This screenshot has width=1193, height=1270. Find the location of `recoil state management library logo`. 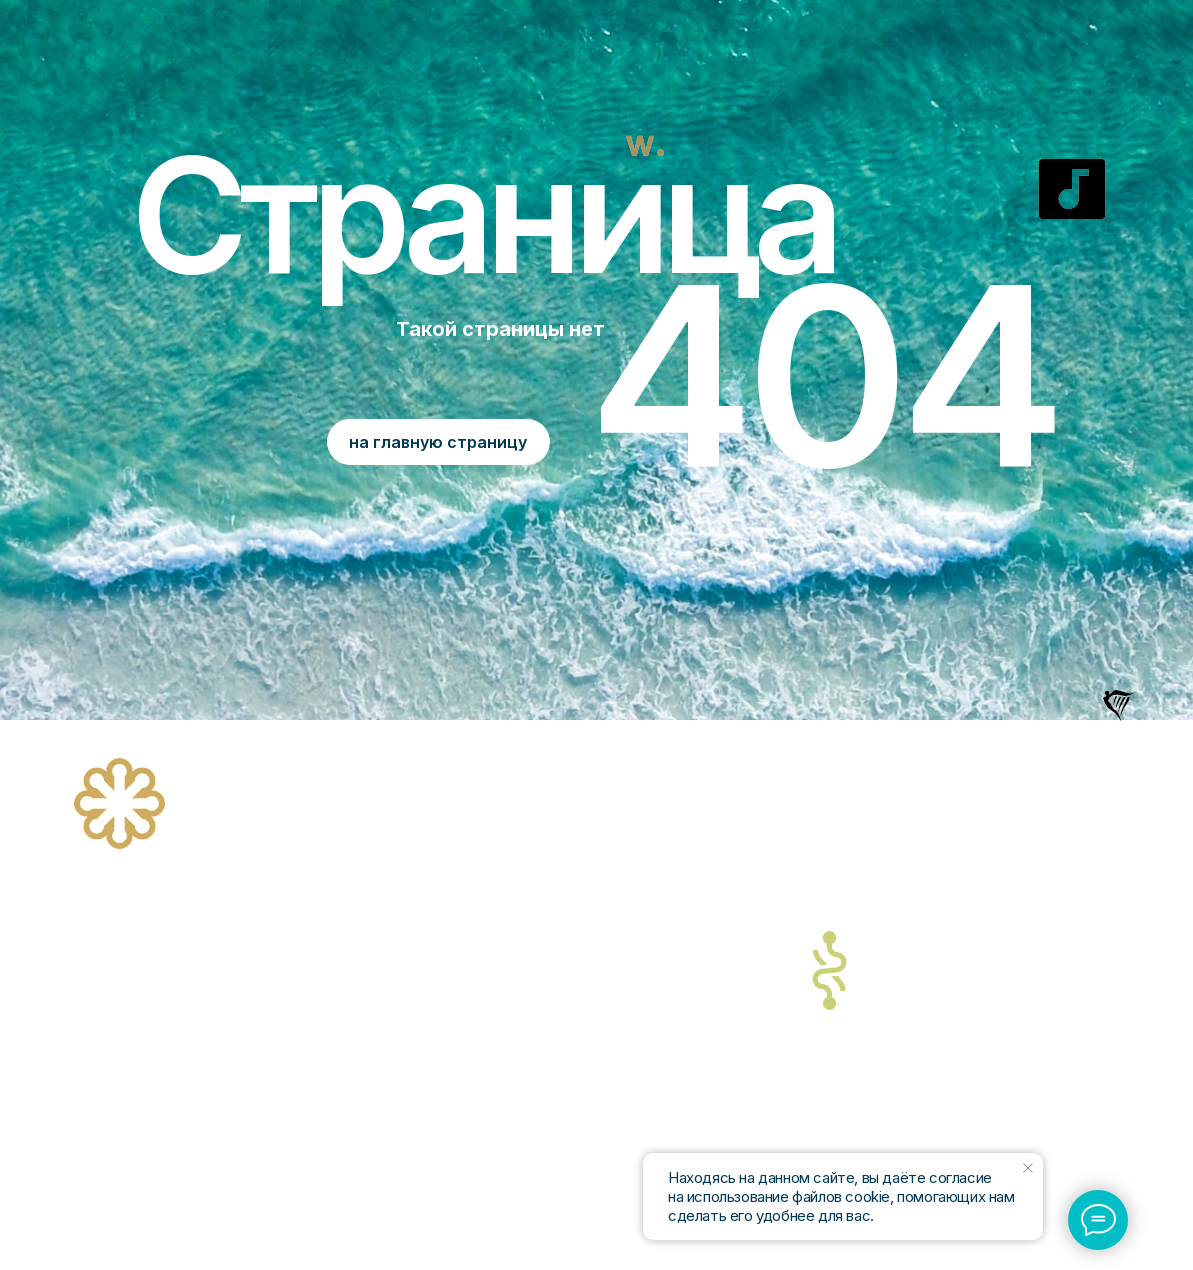

recoil state management library logo is located at coordinates (829, 970).